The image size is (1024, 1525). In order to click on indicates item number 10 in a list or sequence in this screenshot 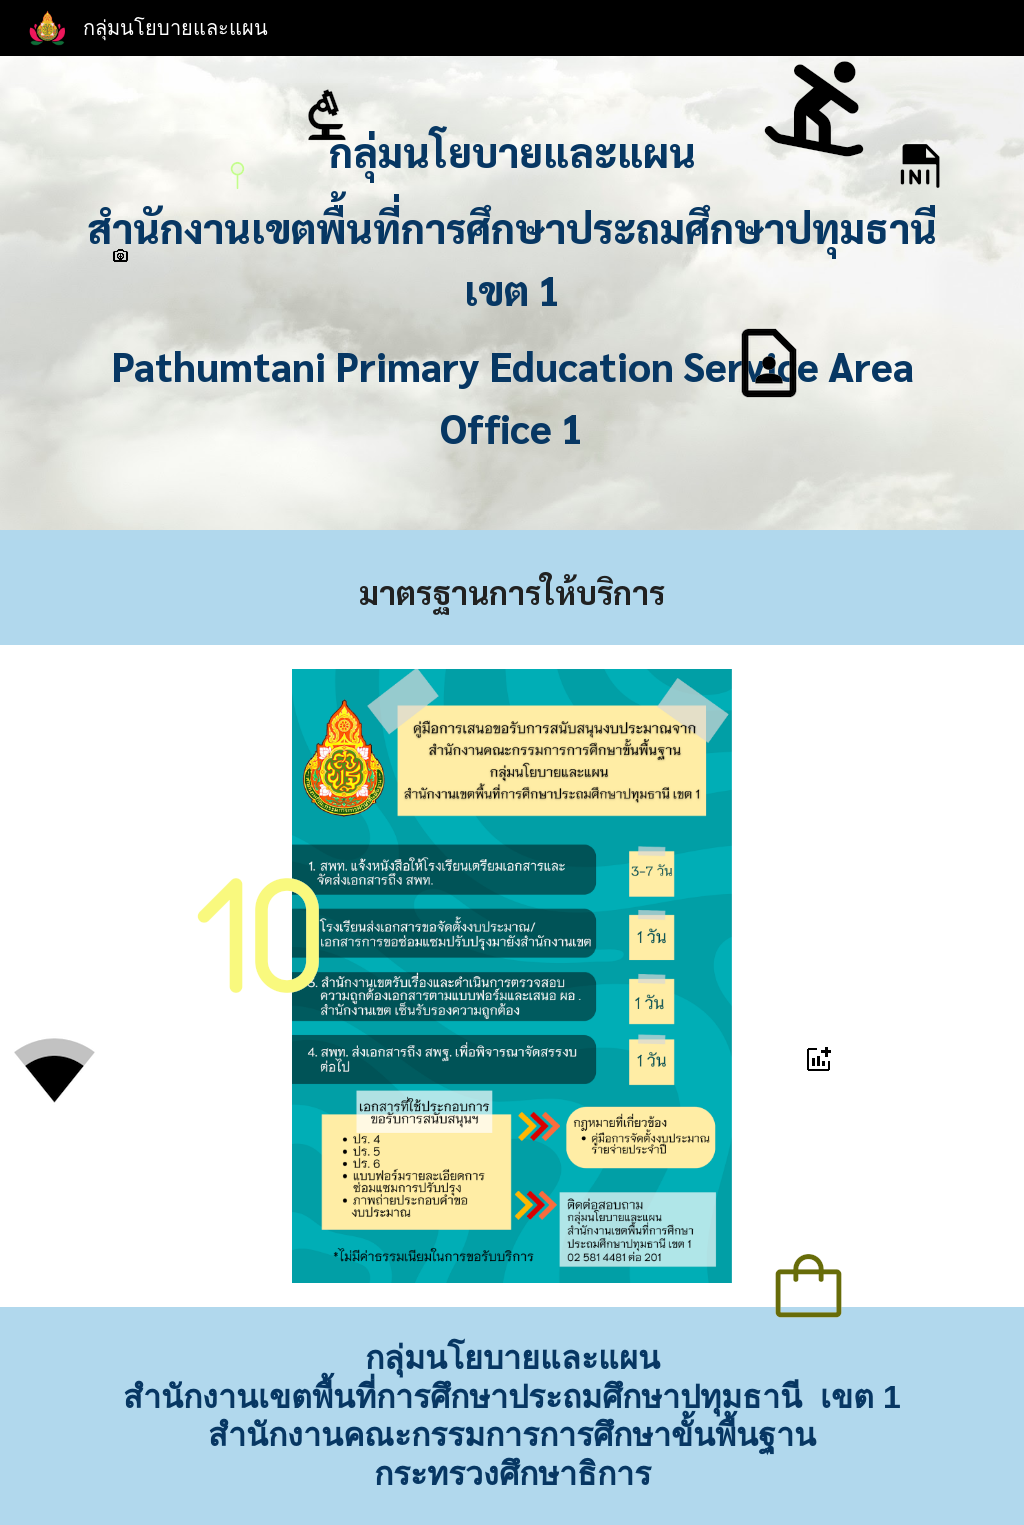, I will do `click(261, 935)`.